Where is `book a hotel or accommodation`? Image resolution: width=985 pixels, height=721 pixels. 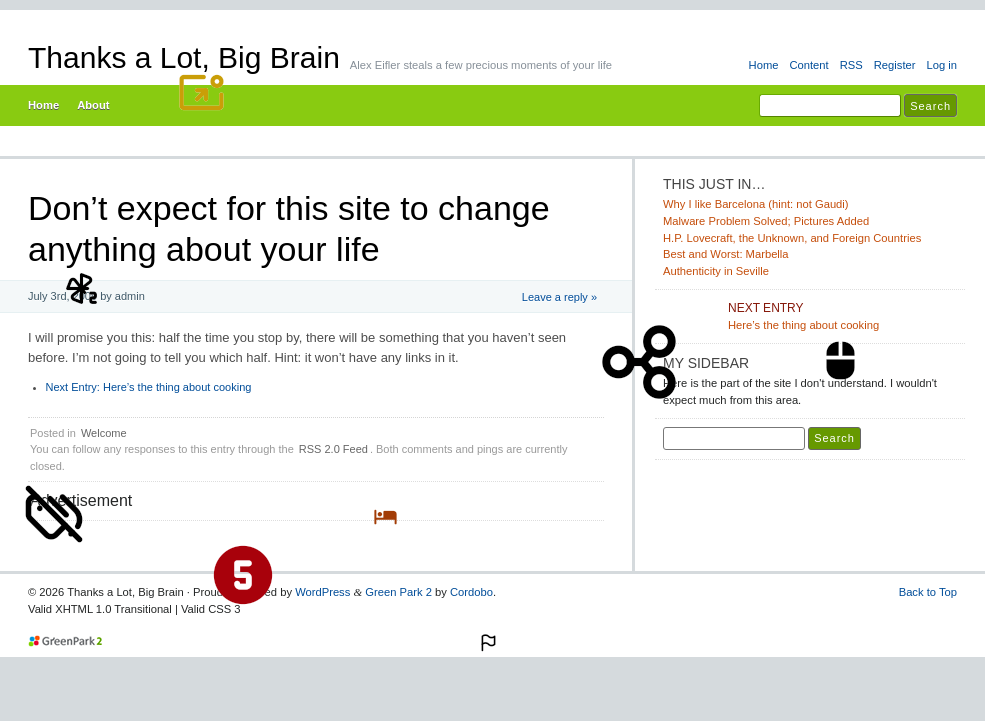 book a hotel or accommodation is located at coordinates (385, 516).